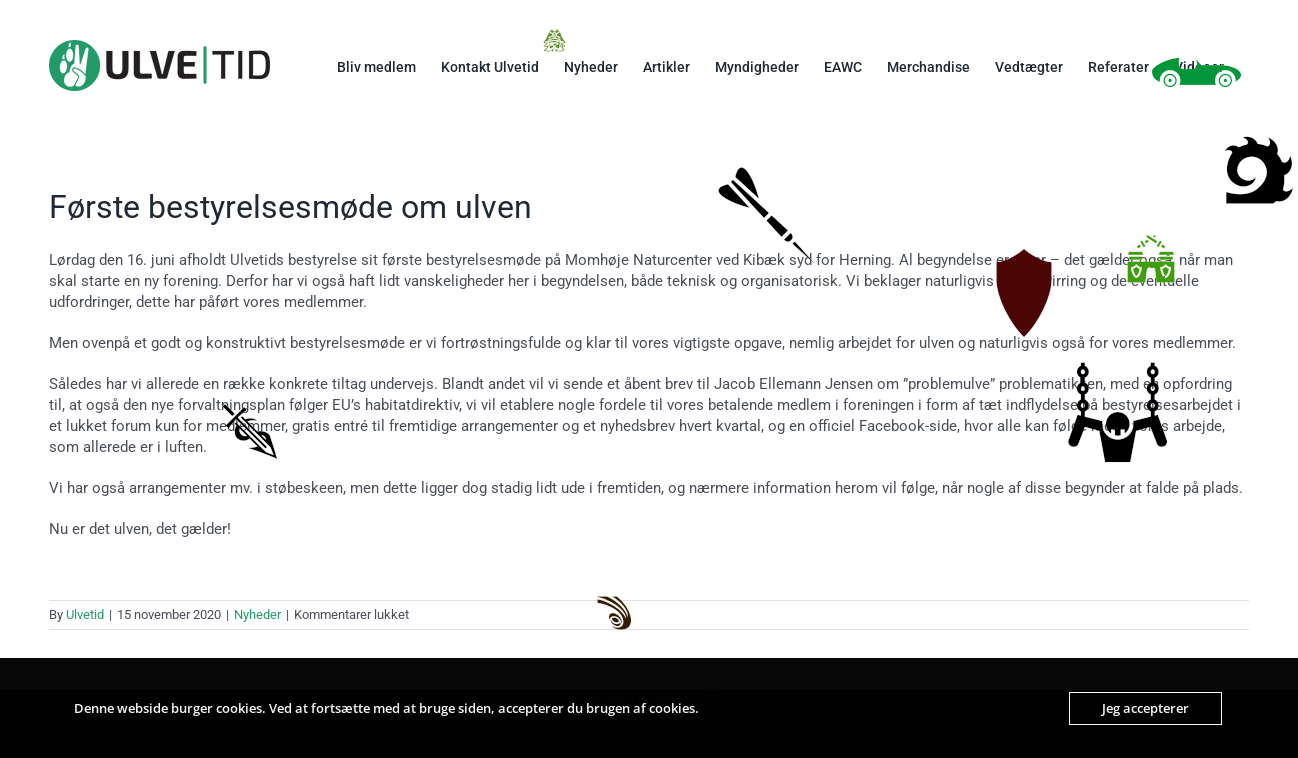 This screenshot has width=1298, height=758. What do you see at coordinates (1024, 293) in the screenshot?
I see `access security or privacy settings` at bounding box center [1024, 293].